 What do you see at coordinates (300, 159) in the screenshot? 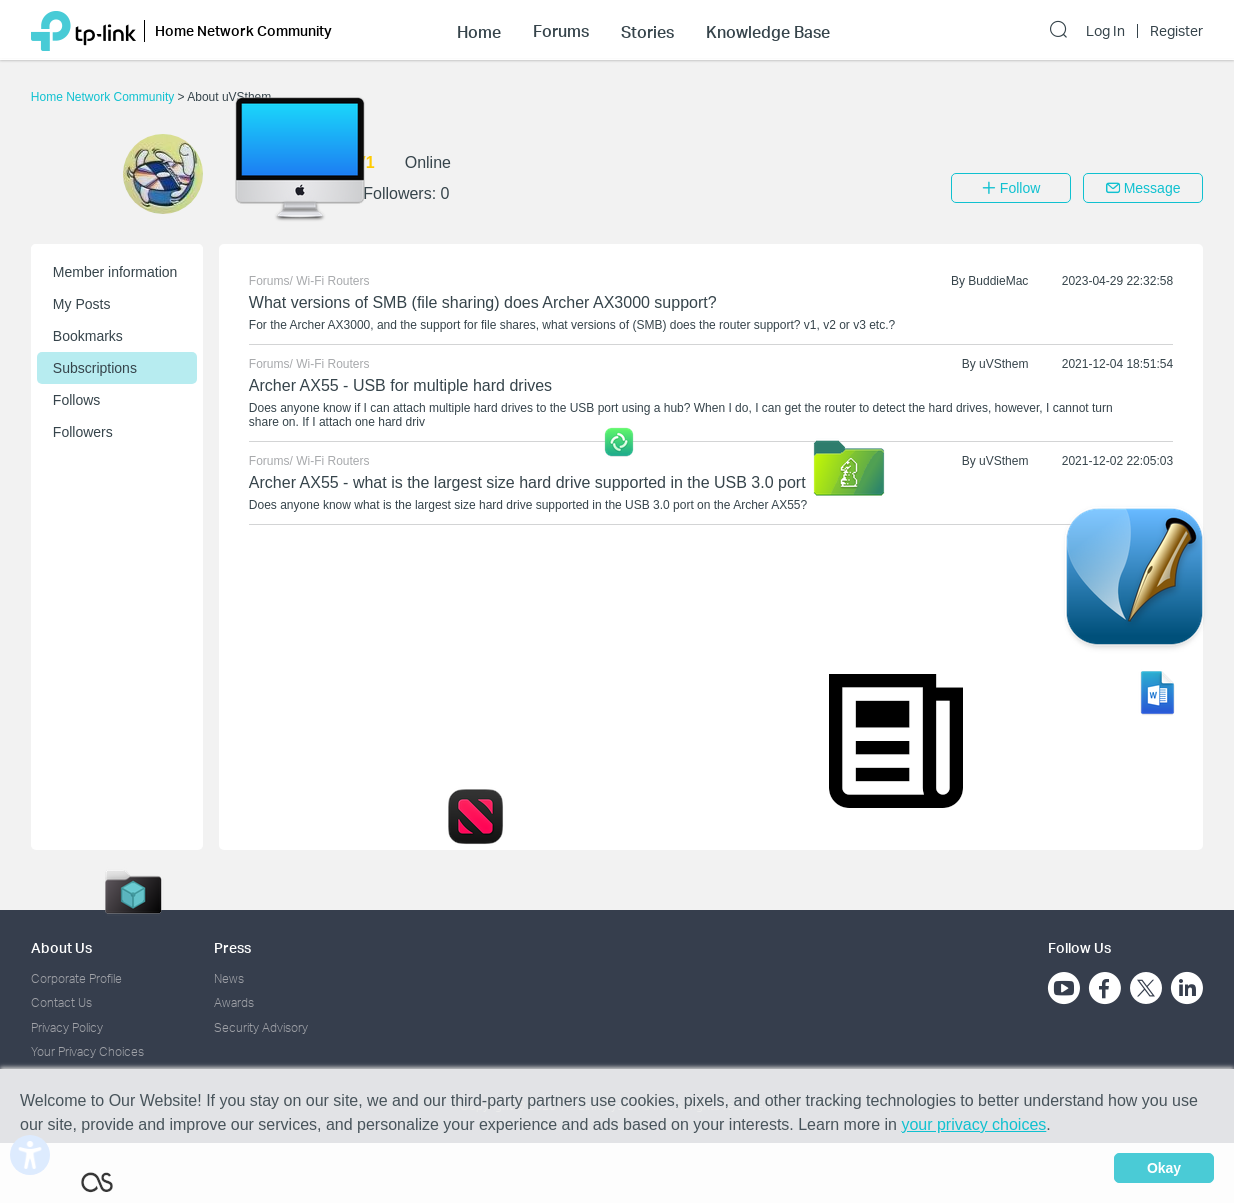
I see `access desktop or computer settings` at bounding box center [300, 159].